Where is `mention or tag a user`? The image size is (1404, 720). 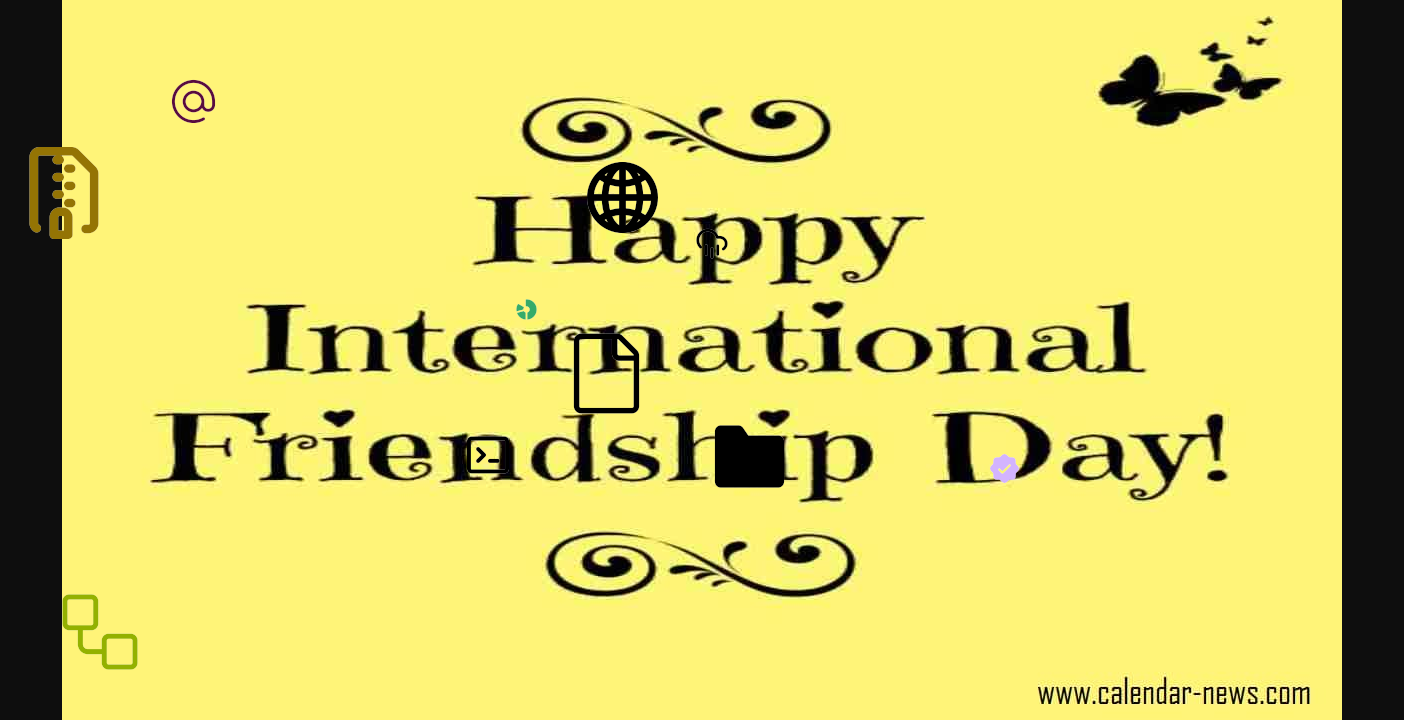
mention or tag a user is located at coordinates (193, 101).